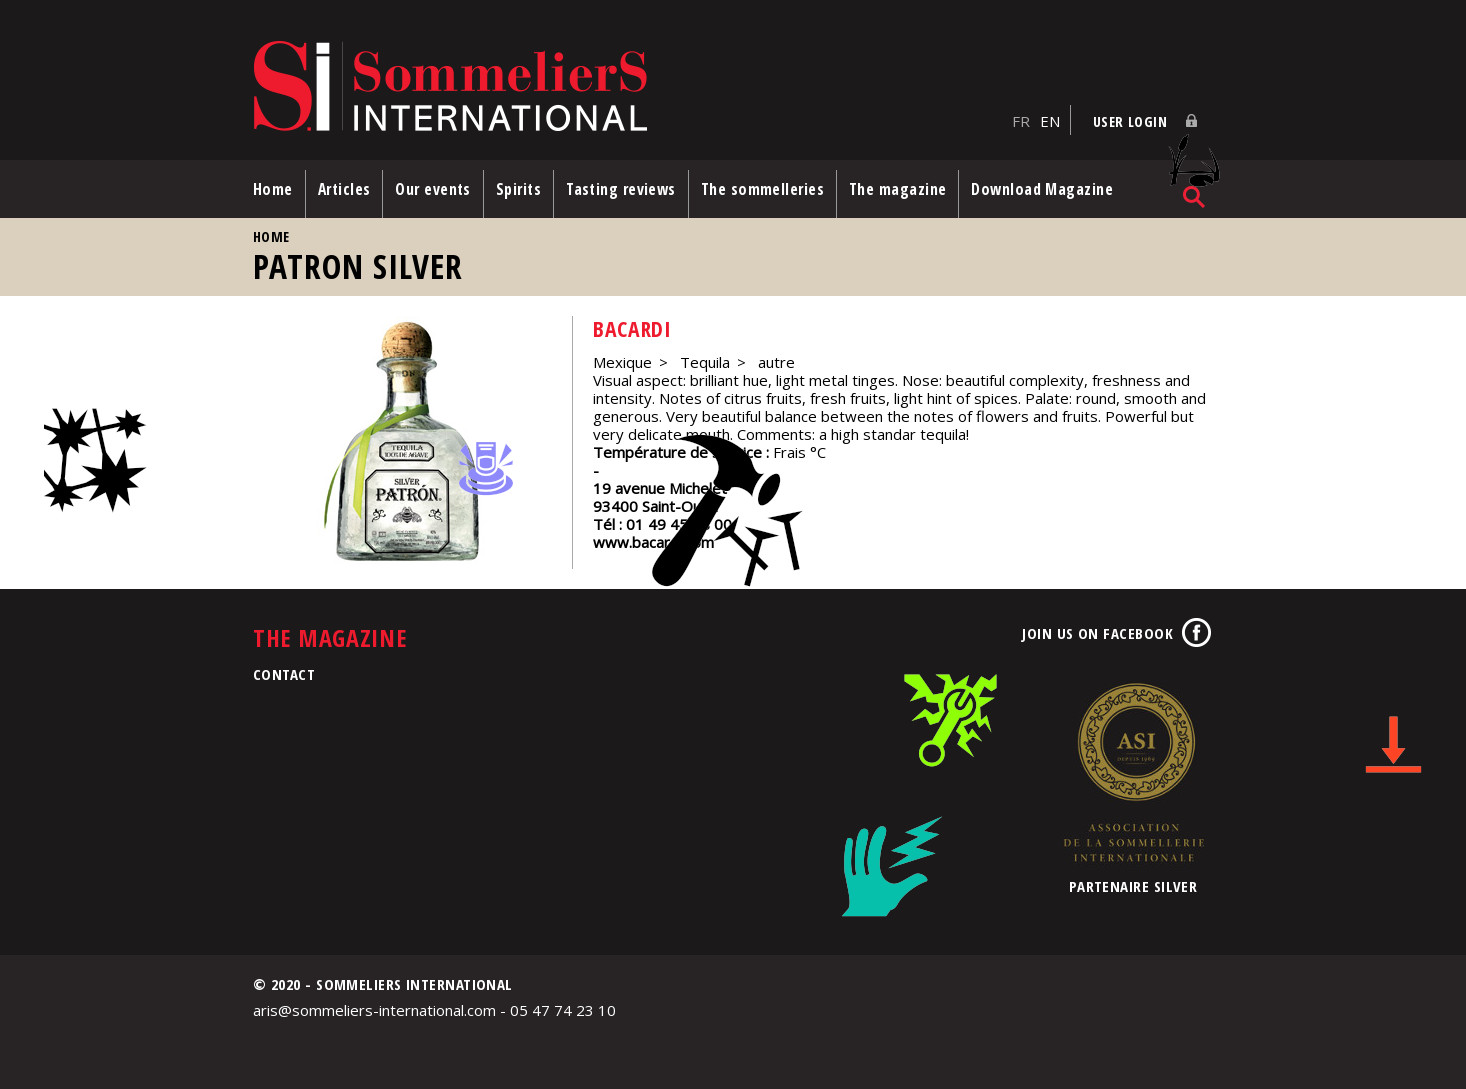 This screenshot has height=1089, width=1466. What do you see at coordinates (893, 865) in the screenshot?
I see `cast a lightning spell` at bounding box center [893, 865].